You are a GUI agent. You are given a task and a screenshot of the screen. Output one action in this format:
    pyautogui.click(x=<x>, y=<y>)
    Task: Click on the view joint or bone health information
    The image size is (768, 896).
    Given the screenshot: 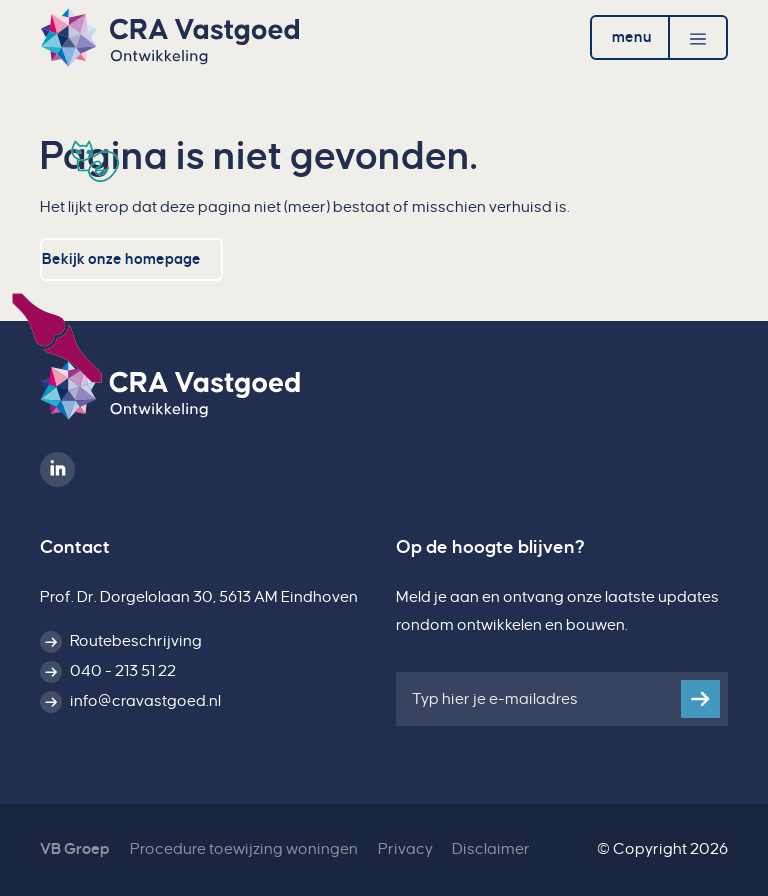 What is the action you would take?
    pyautogui.click(x=57, y=338)
    